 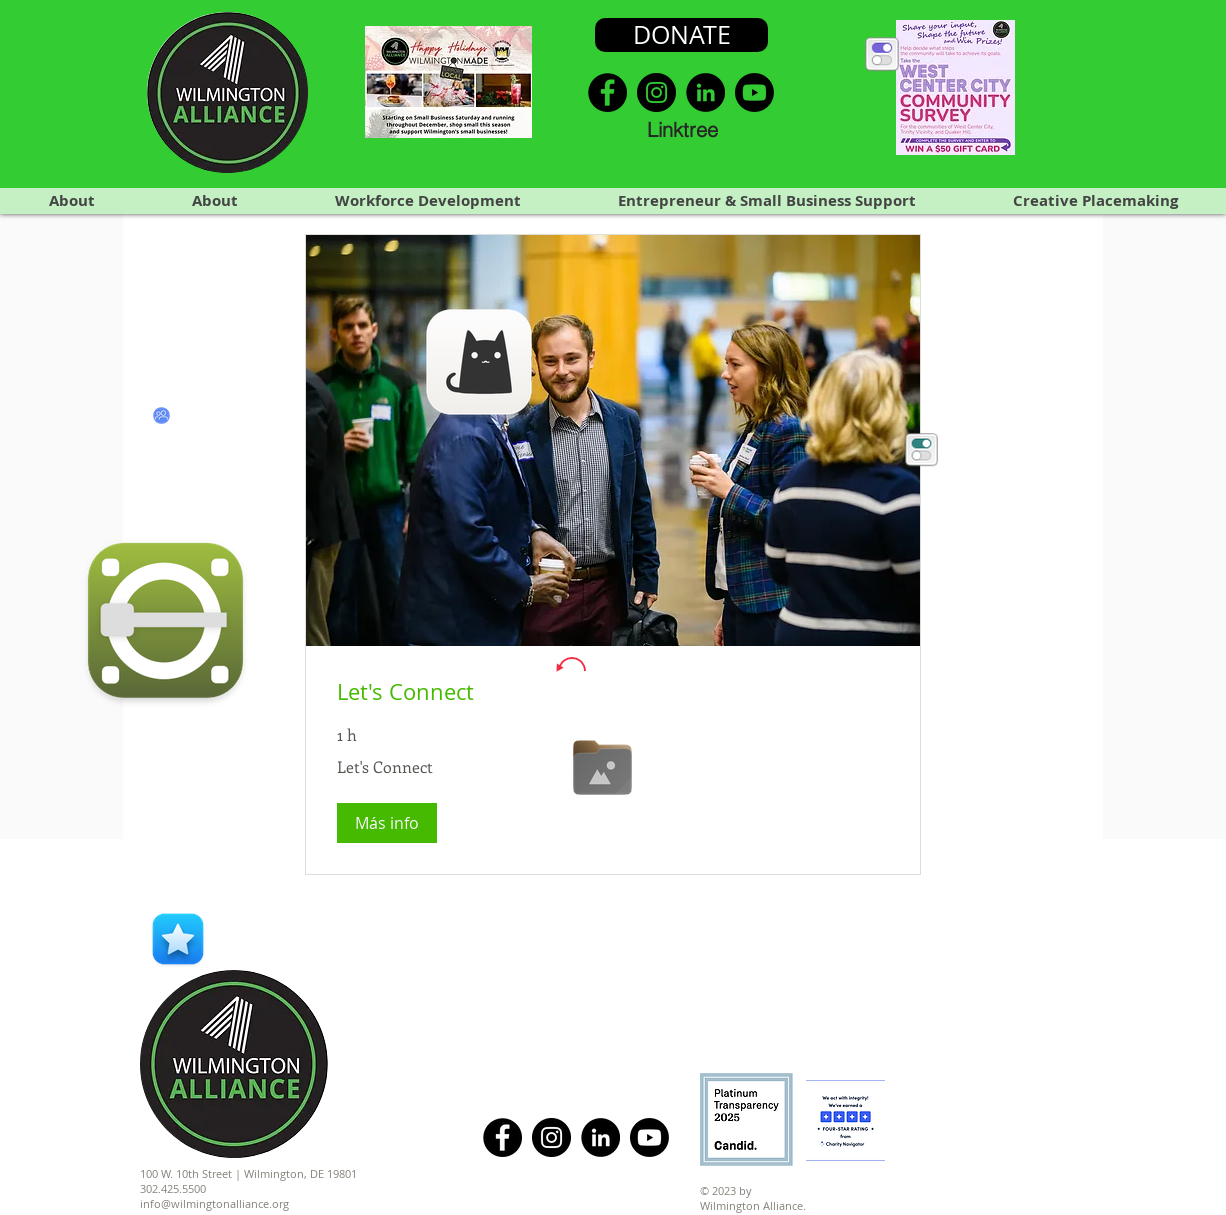 I want to click on open gnome tweaks settings, so click(x=921, y=449).